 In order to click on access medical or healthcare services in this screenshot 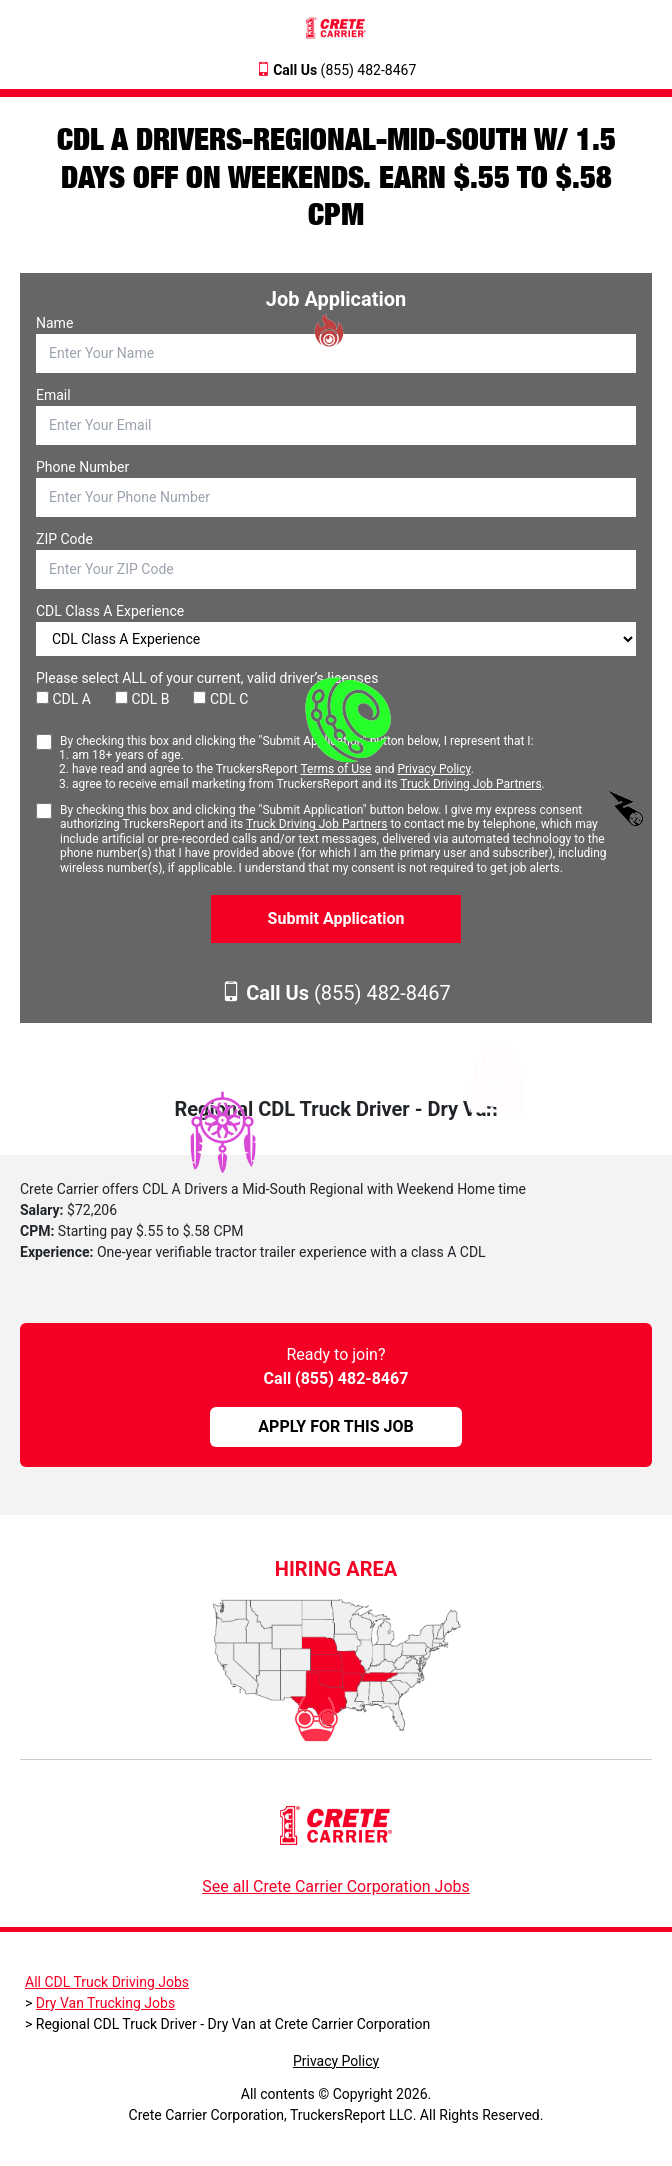, I will do `click(316, 1719)`.